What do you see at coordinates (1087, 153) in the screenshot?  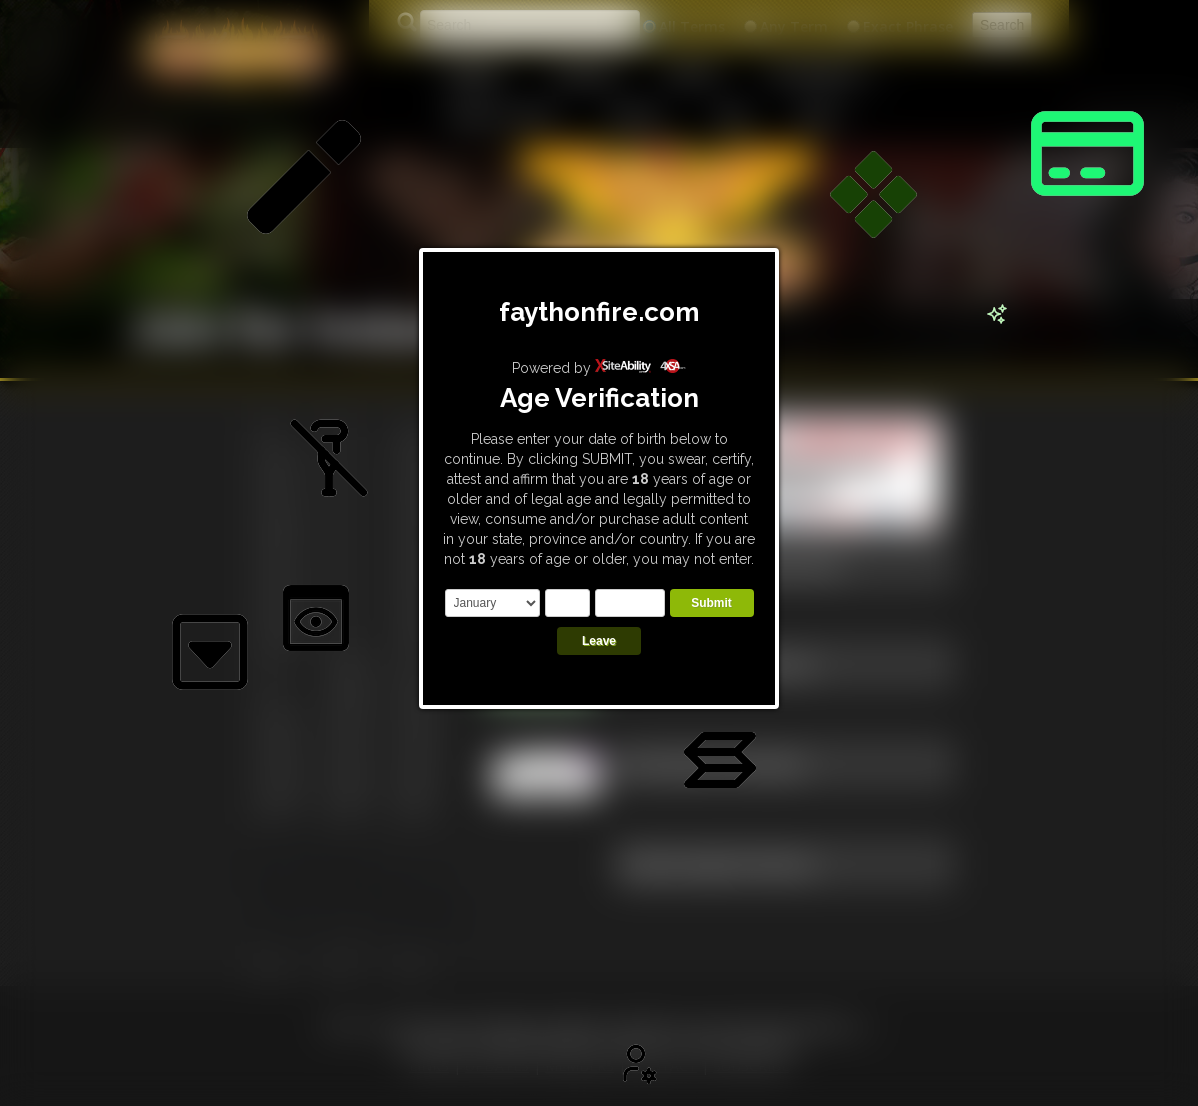 I see `access payment methods` at bounding box center [1087, 153].